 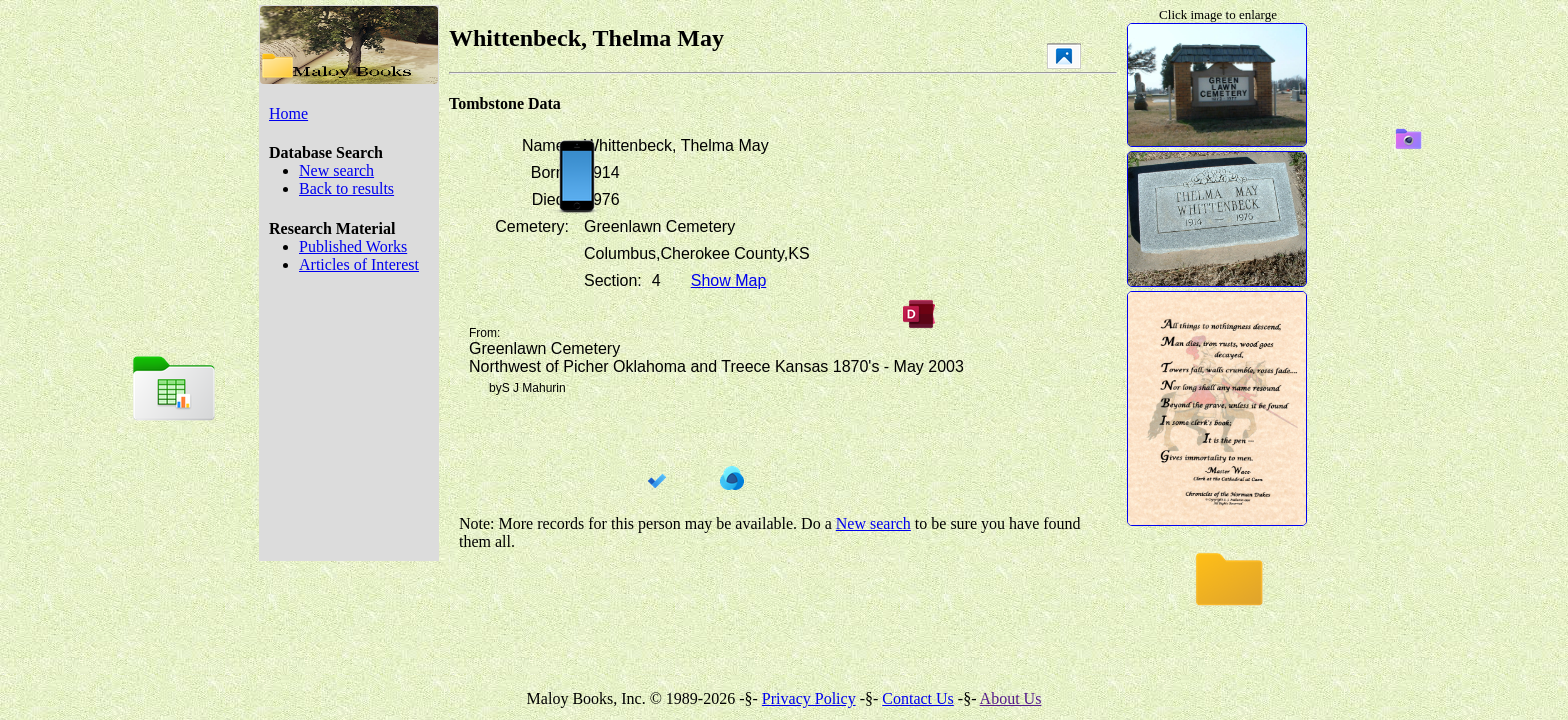 I want to click on open Cinema 4D project files folder, so click(x=1408, y=139).